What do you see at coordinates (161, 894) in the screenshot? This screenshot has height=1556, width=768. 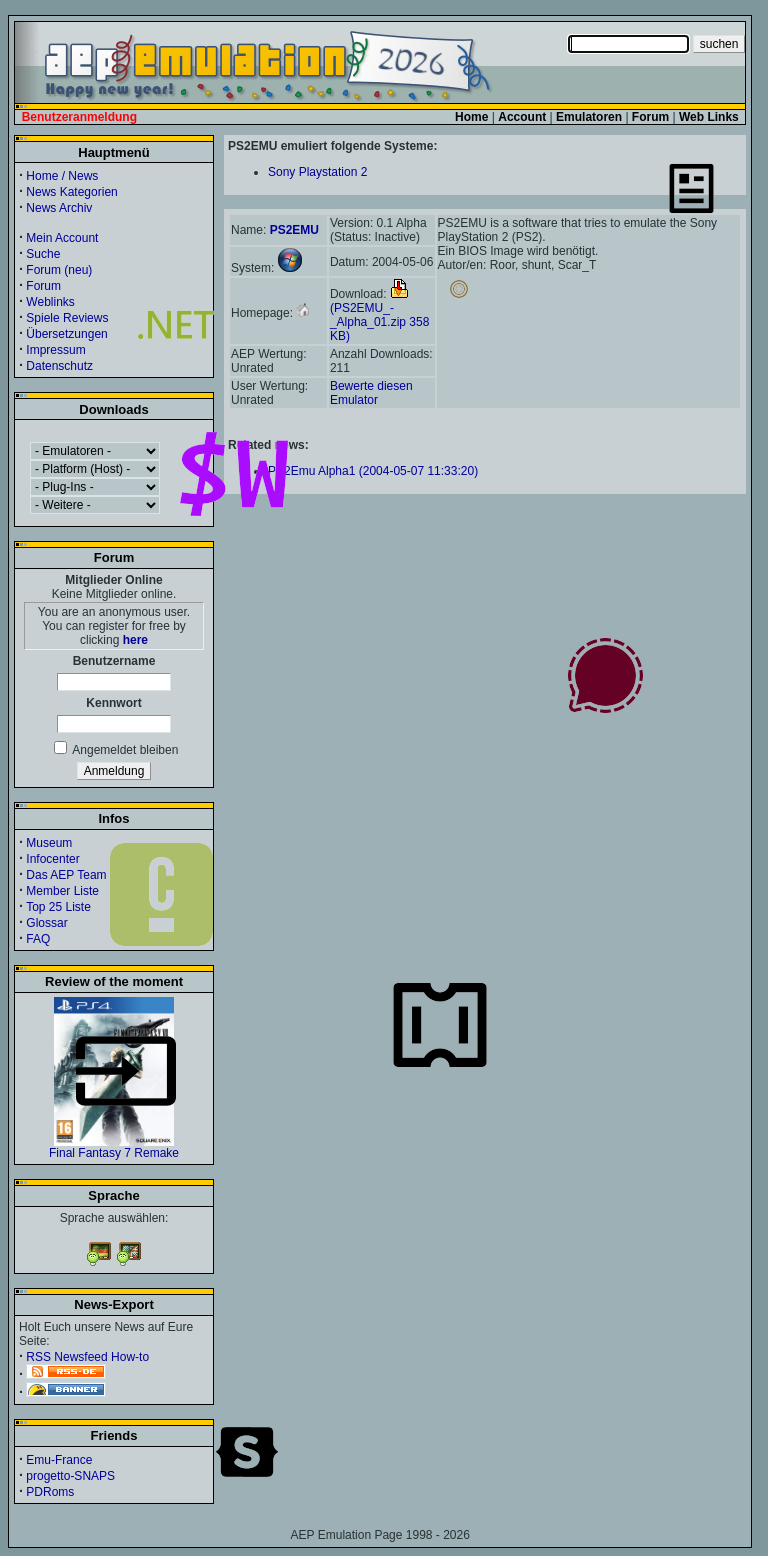 I see `camunda platform logo` at bounding box center [161, 894].